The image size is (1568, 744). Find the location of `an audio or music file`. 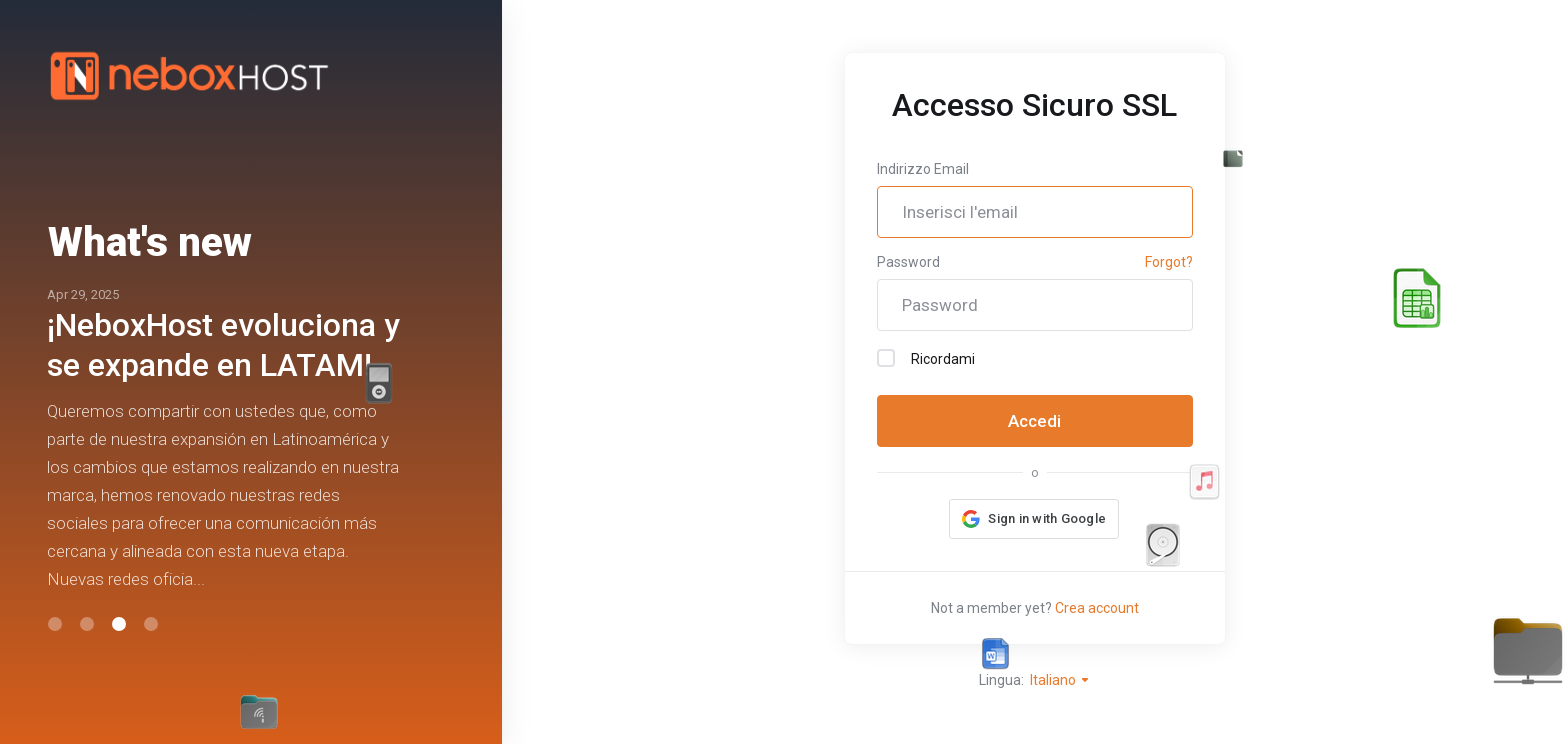

an audio or music file is located at coordinates (1204, 481).